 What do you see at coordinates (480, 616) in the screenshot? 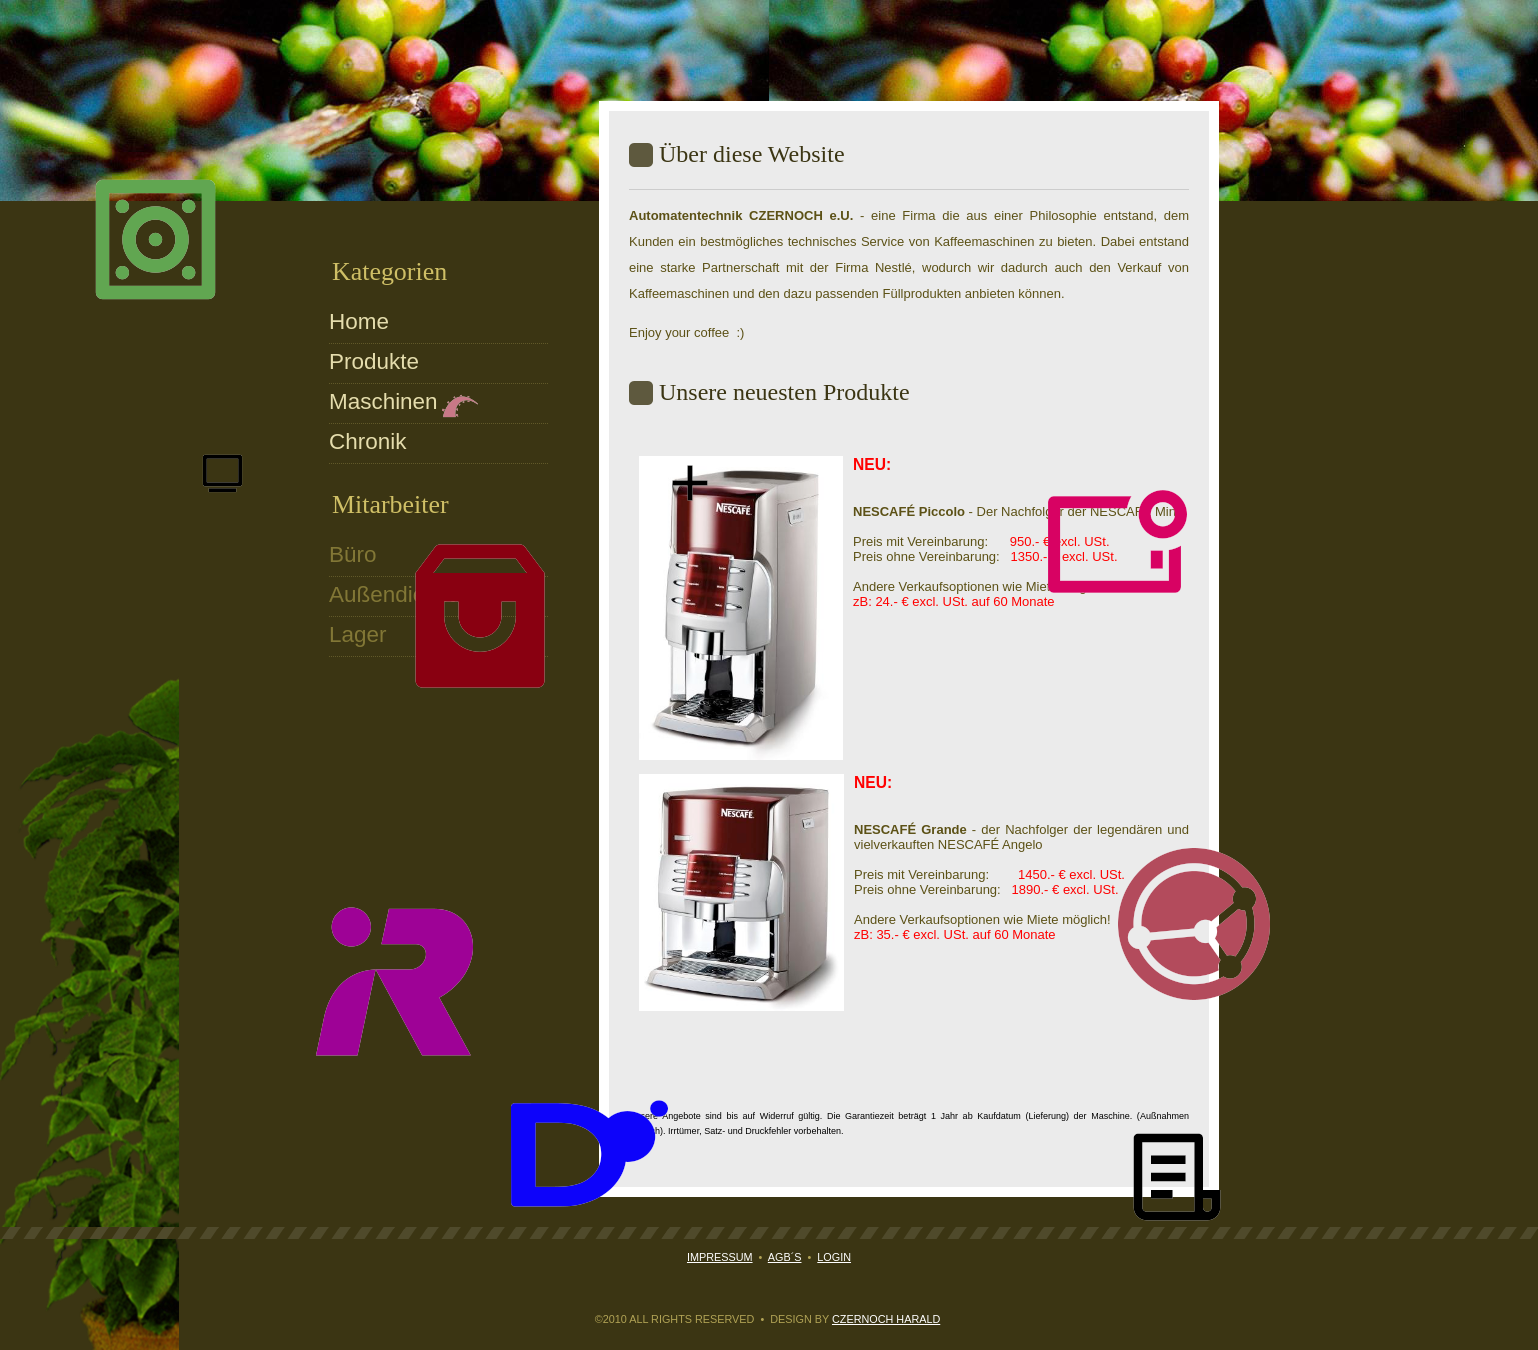
I see `view your shopping bag` at bounding box center [480, 616].